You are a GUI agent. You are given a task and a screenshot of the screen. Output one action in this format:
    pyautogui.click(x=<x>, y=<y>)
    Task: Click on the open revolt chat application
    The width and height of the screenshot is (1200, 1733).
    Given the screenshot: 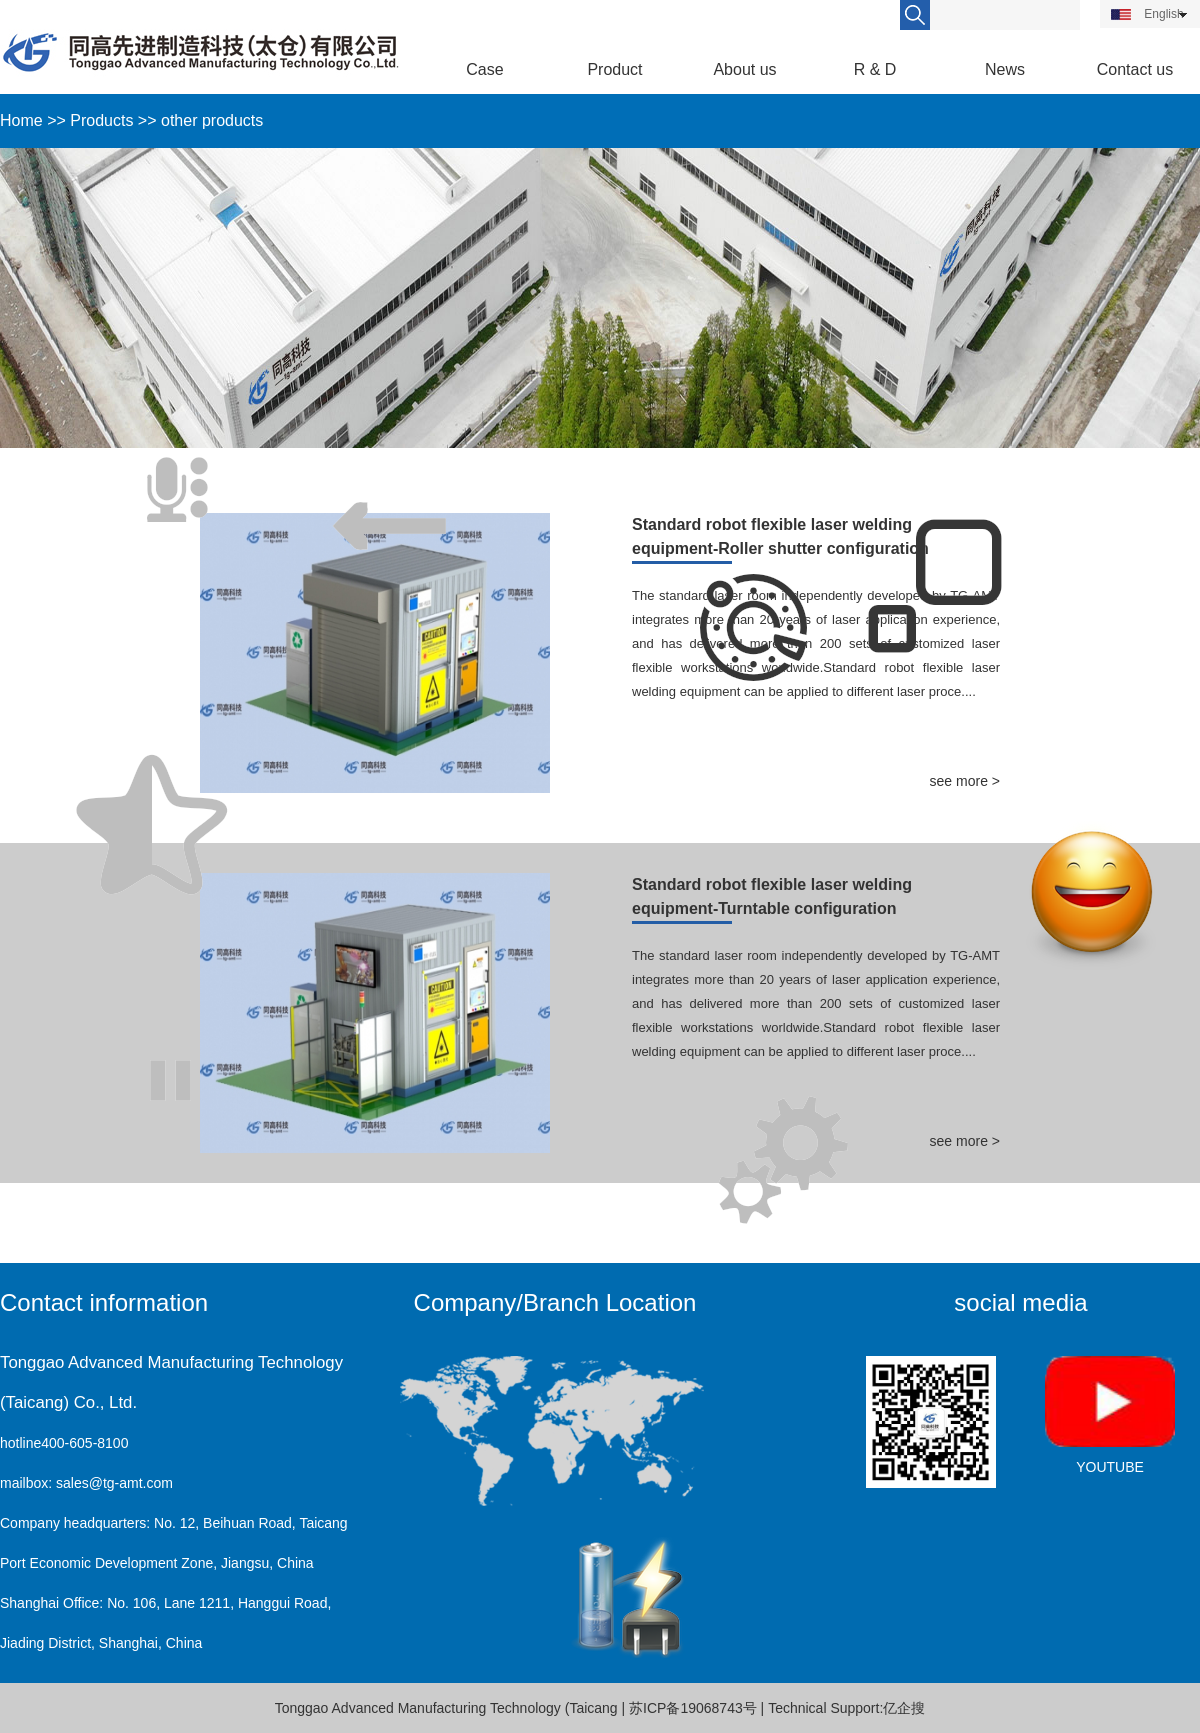 What is the action you would take?
    pyautogui.click(x=753, y=627)
    